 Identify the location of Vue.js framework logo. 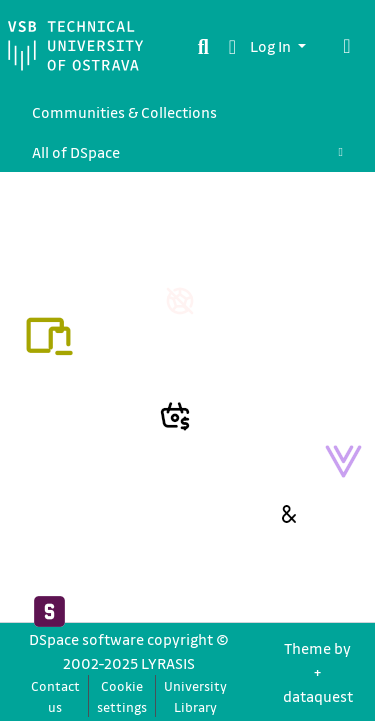
(343, 461).